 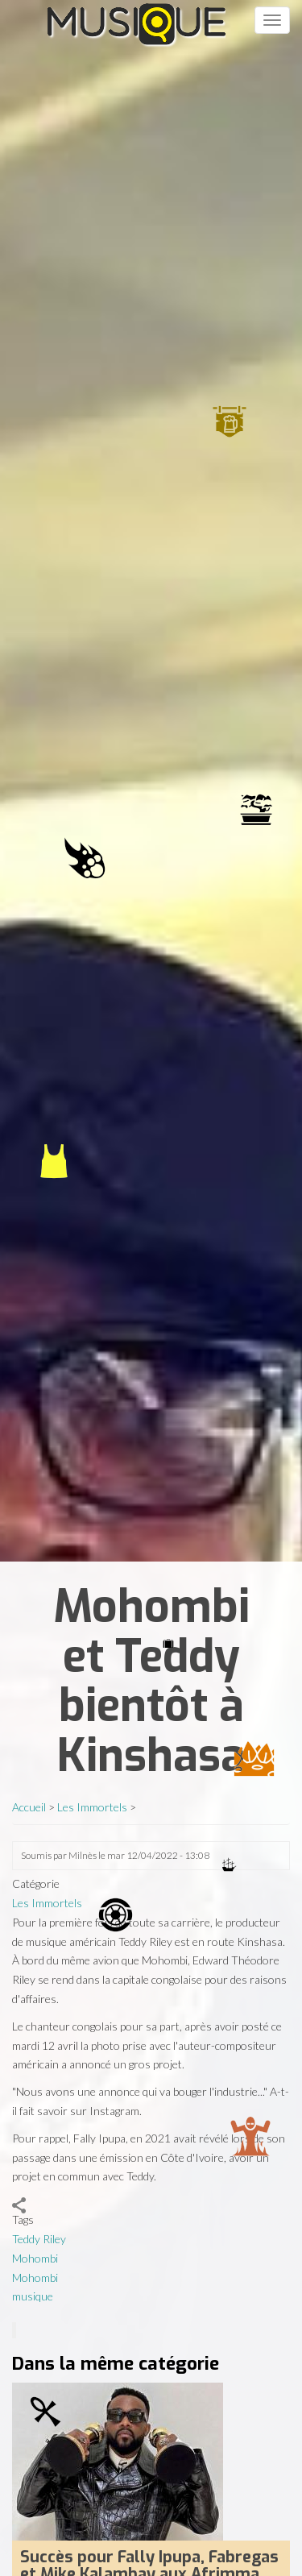 I want to click on access egyptian or ancient-themed content, so click(x=45, y=2412).